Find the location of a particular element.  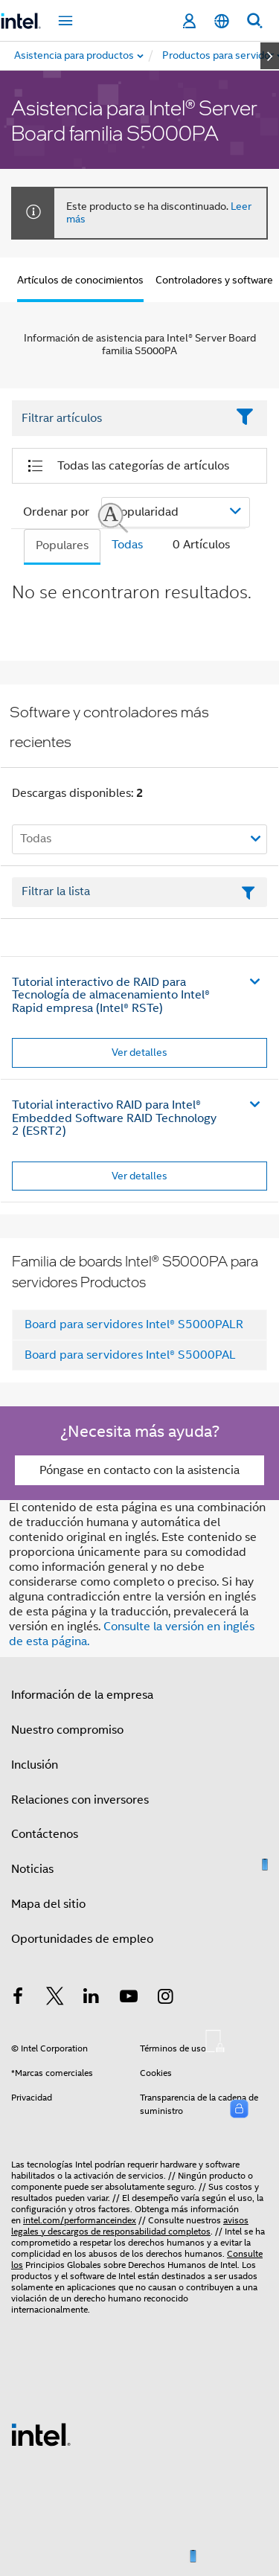

search for files by name or content is located at coordinates (112, 517).